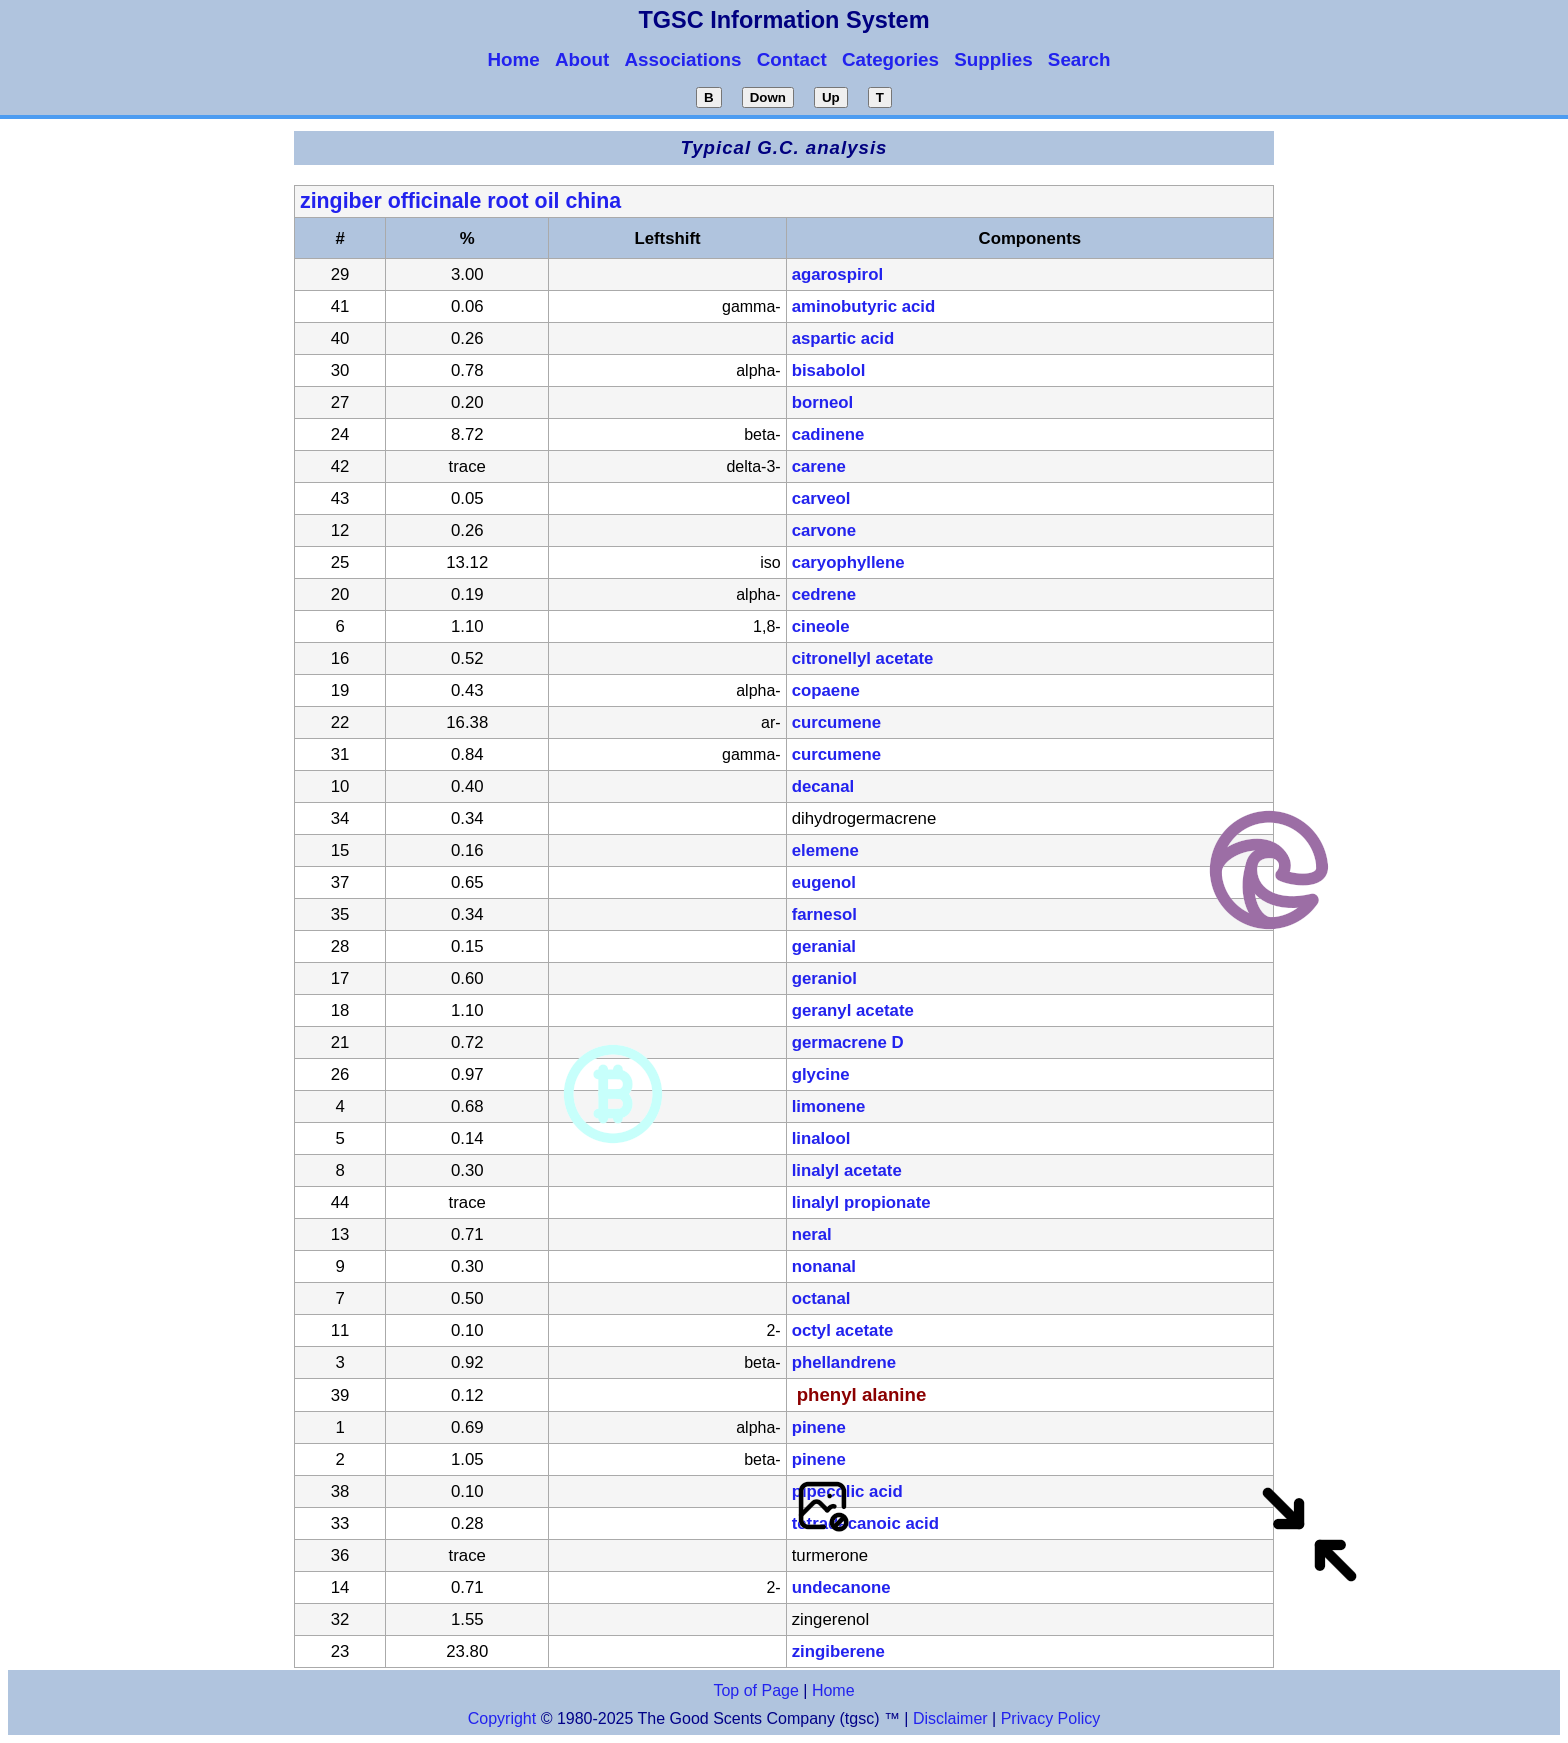 The width and height of the screenshot is (1568, 1743). Describe the element at coordinates (1309, 1534) in the screenshot. I see `minimize or reduce window size` at that location.